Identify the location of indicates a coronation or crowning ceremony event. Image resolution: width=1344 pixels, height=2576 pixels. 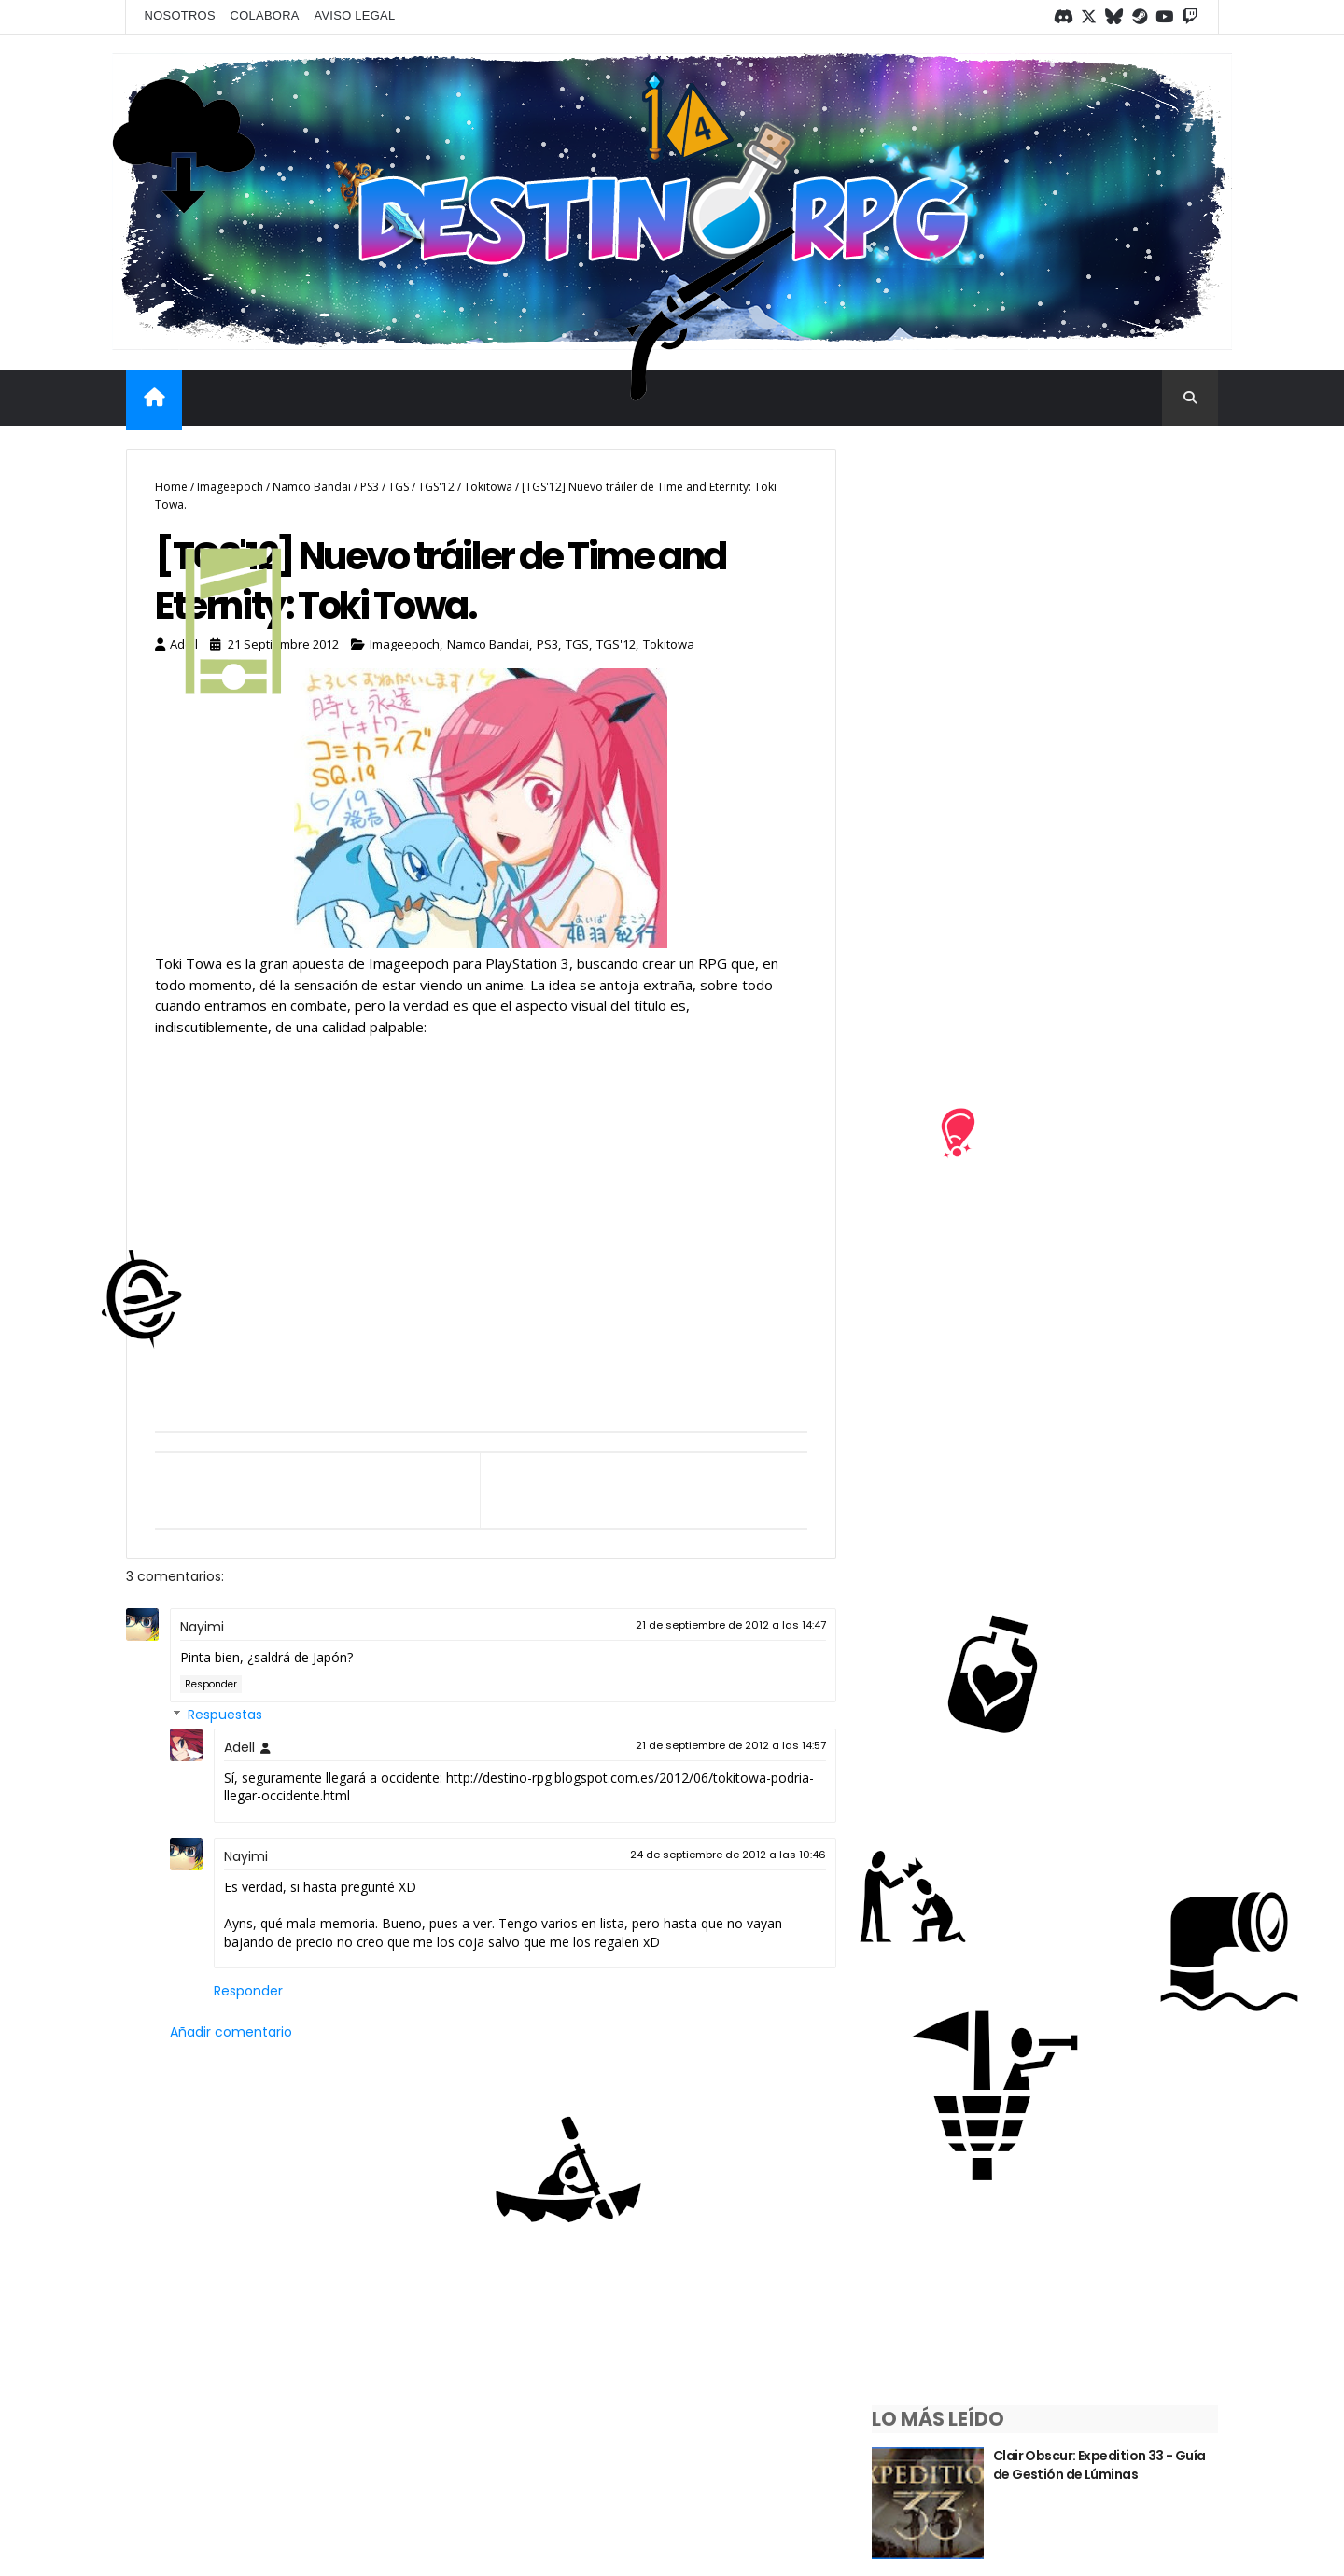
(913, 1897).